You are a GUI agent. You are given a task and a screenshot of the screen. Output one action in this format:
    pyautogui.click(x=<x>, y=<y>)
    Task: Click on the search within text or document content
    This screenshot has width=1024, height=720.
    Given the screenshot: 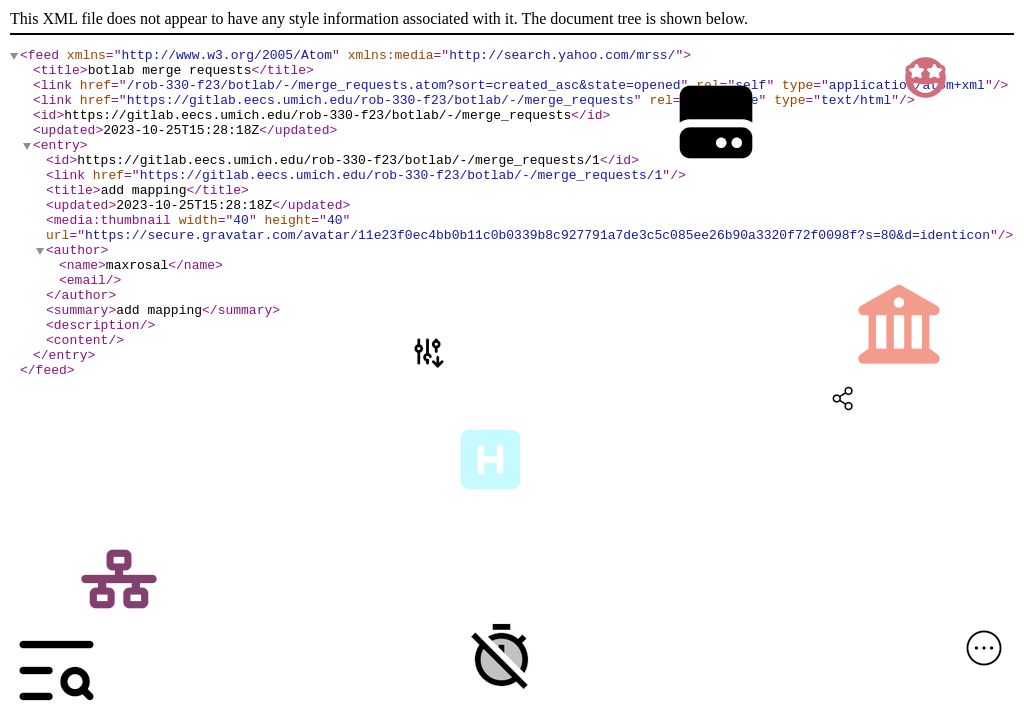 What is the action you would take?
    pyautogui.click(x=56, y=670)
    